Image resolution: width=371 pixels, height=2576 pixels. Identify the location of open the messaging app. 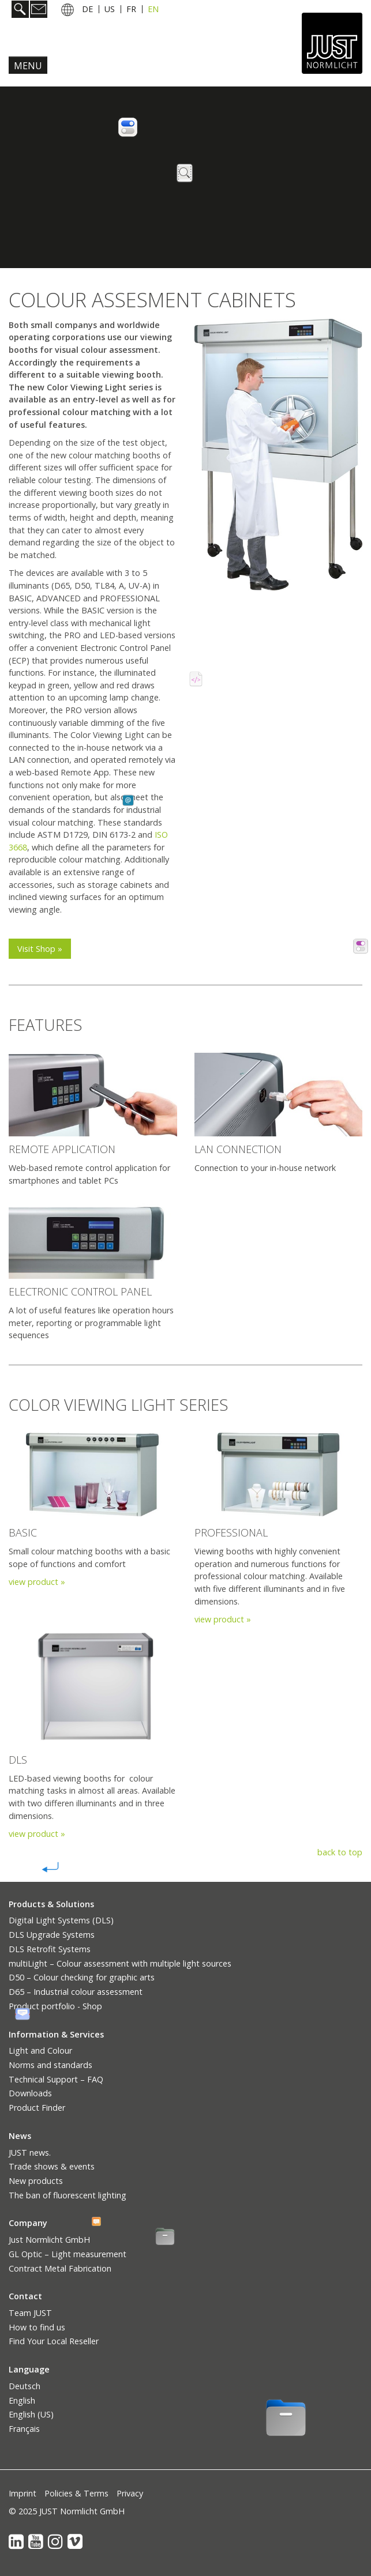
(96, 2221).